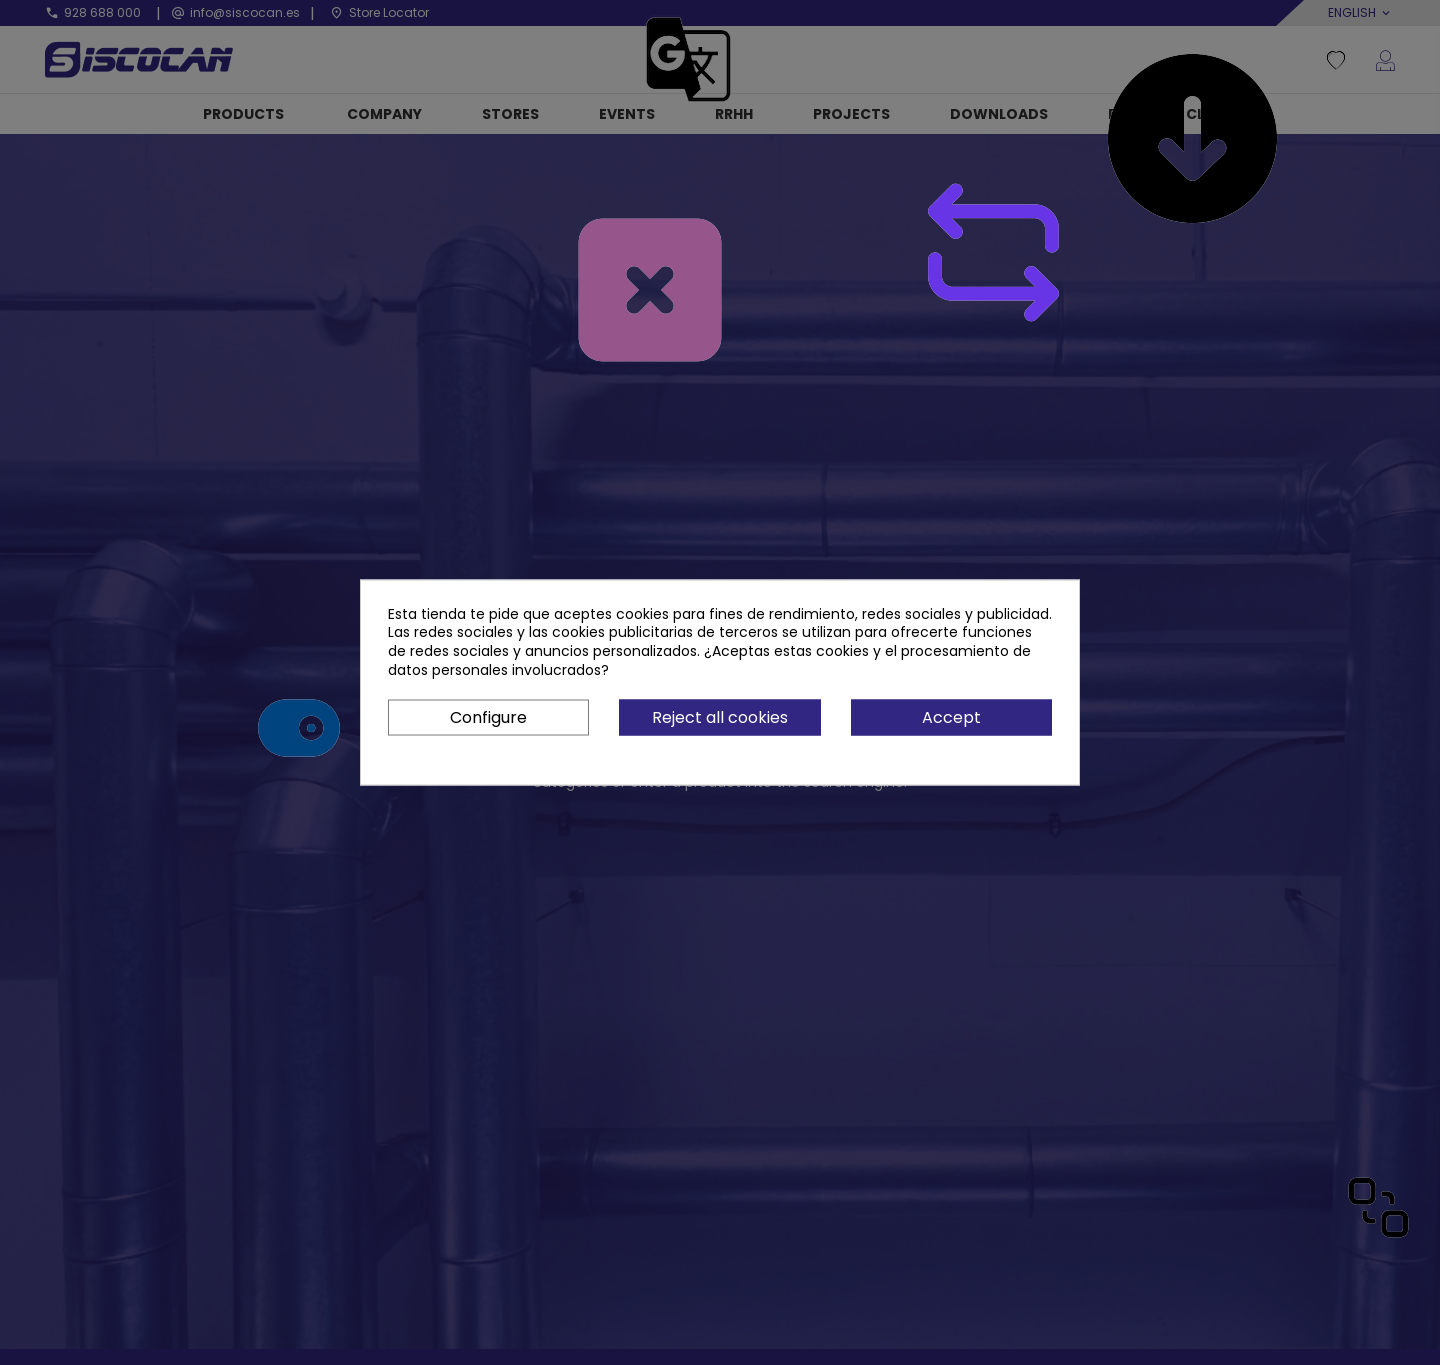 The image size is (1440, 1365). I want to click on close or dismiss a modal window, so click(650, 290).